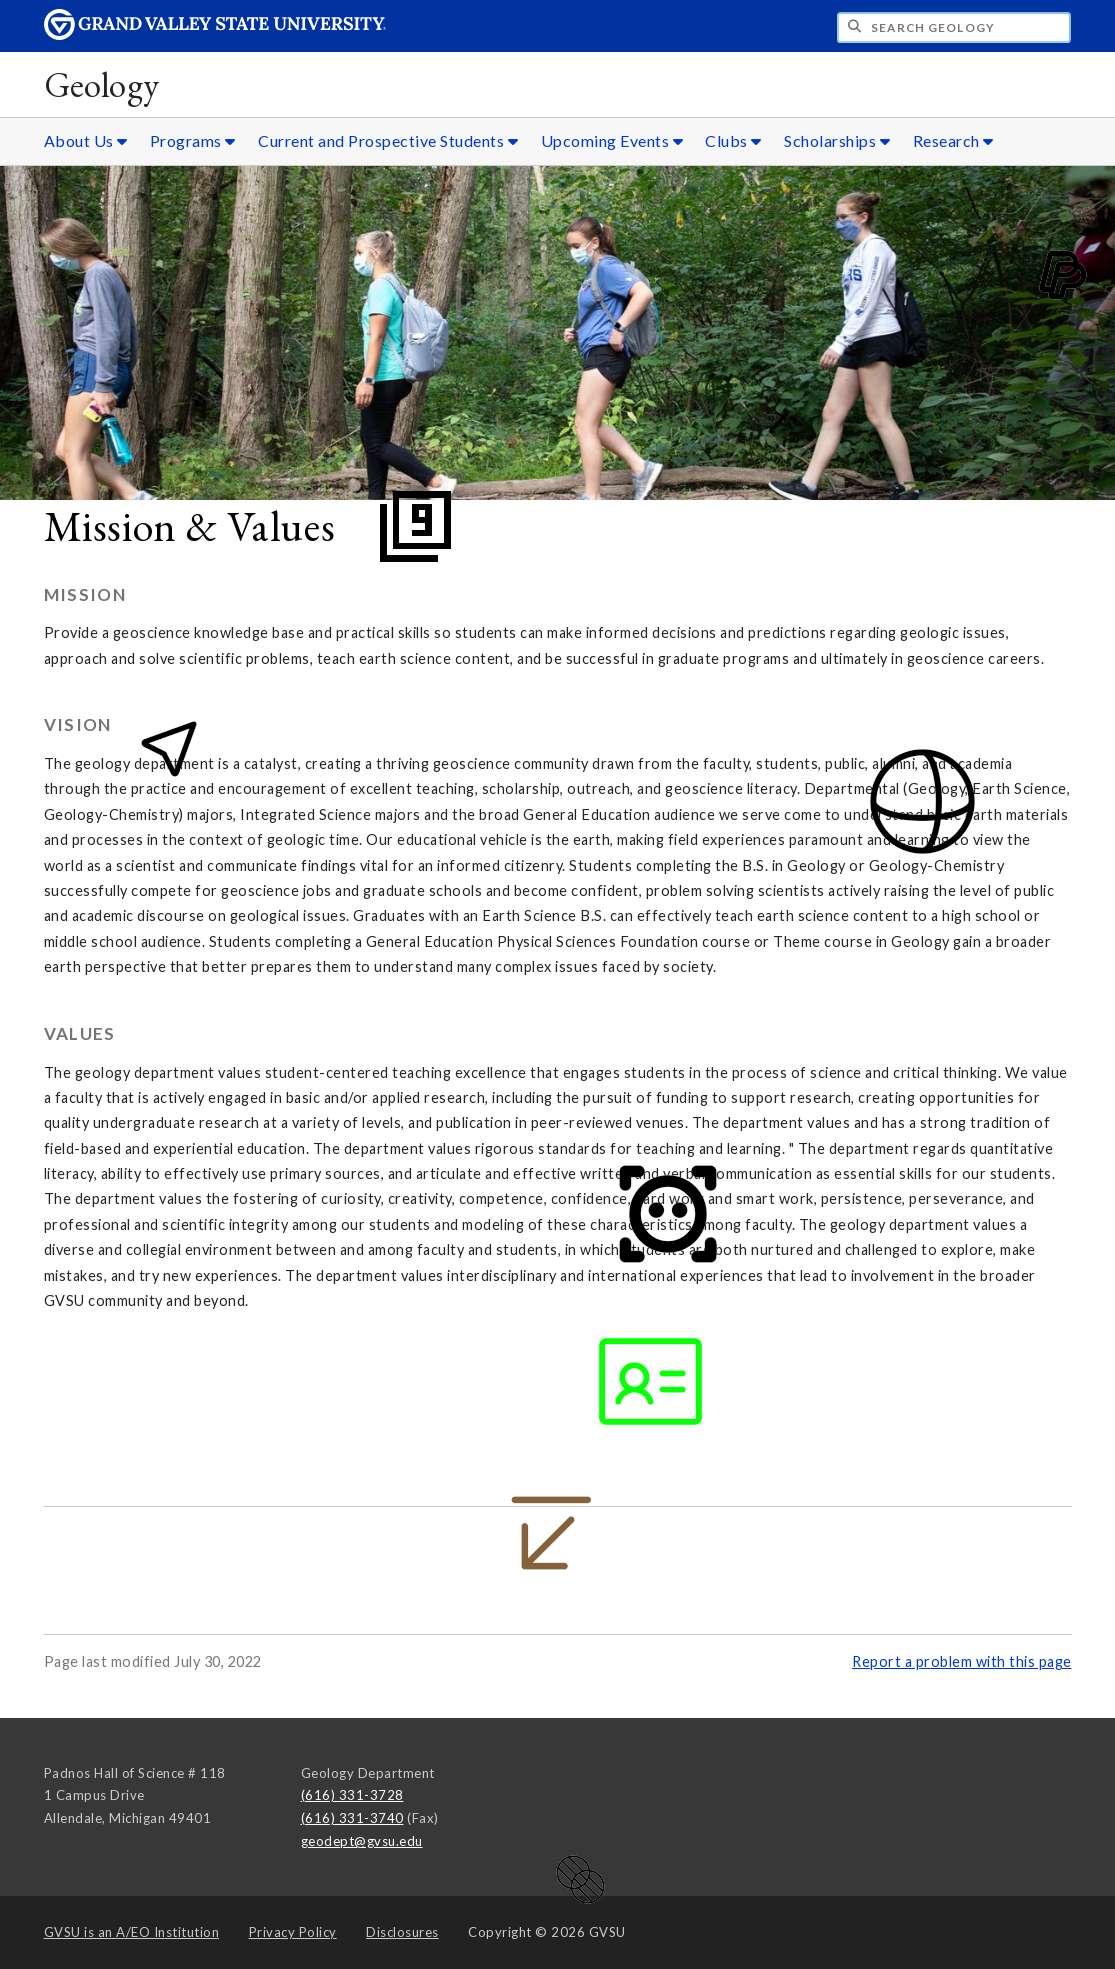 The width and height of the screenshot is (1115, 1969). What do you see at coordinates (169, 748) in the screenshot?
I see `share your current location` at bounding box center [169, 748].